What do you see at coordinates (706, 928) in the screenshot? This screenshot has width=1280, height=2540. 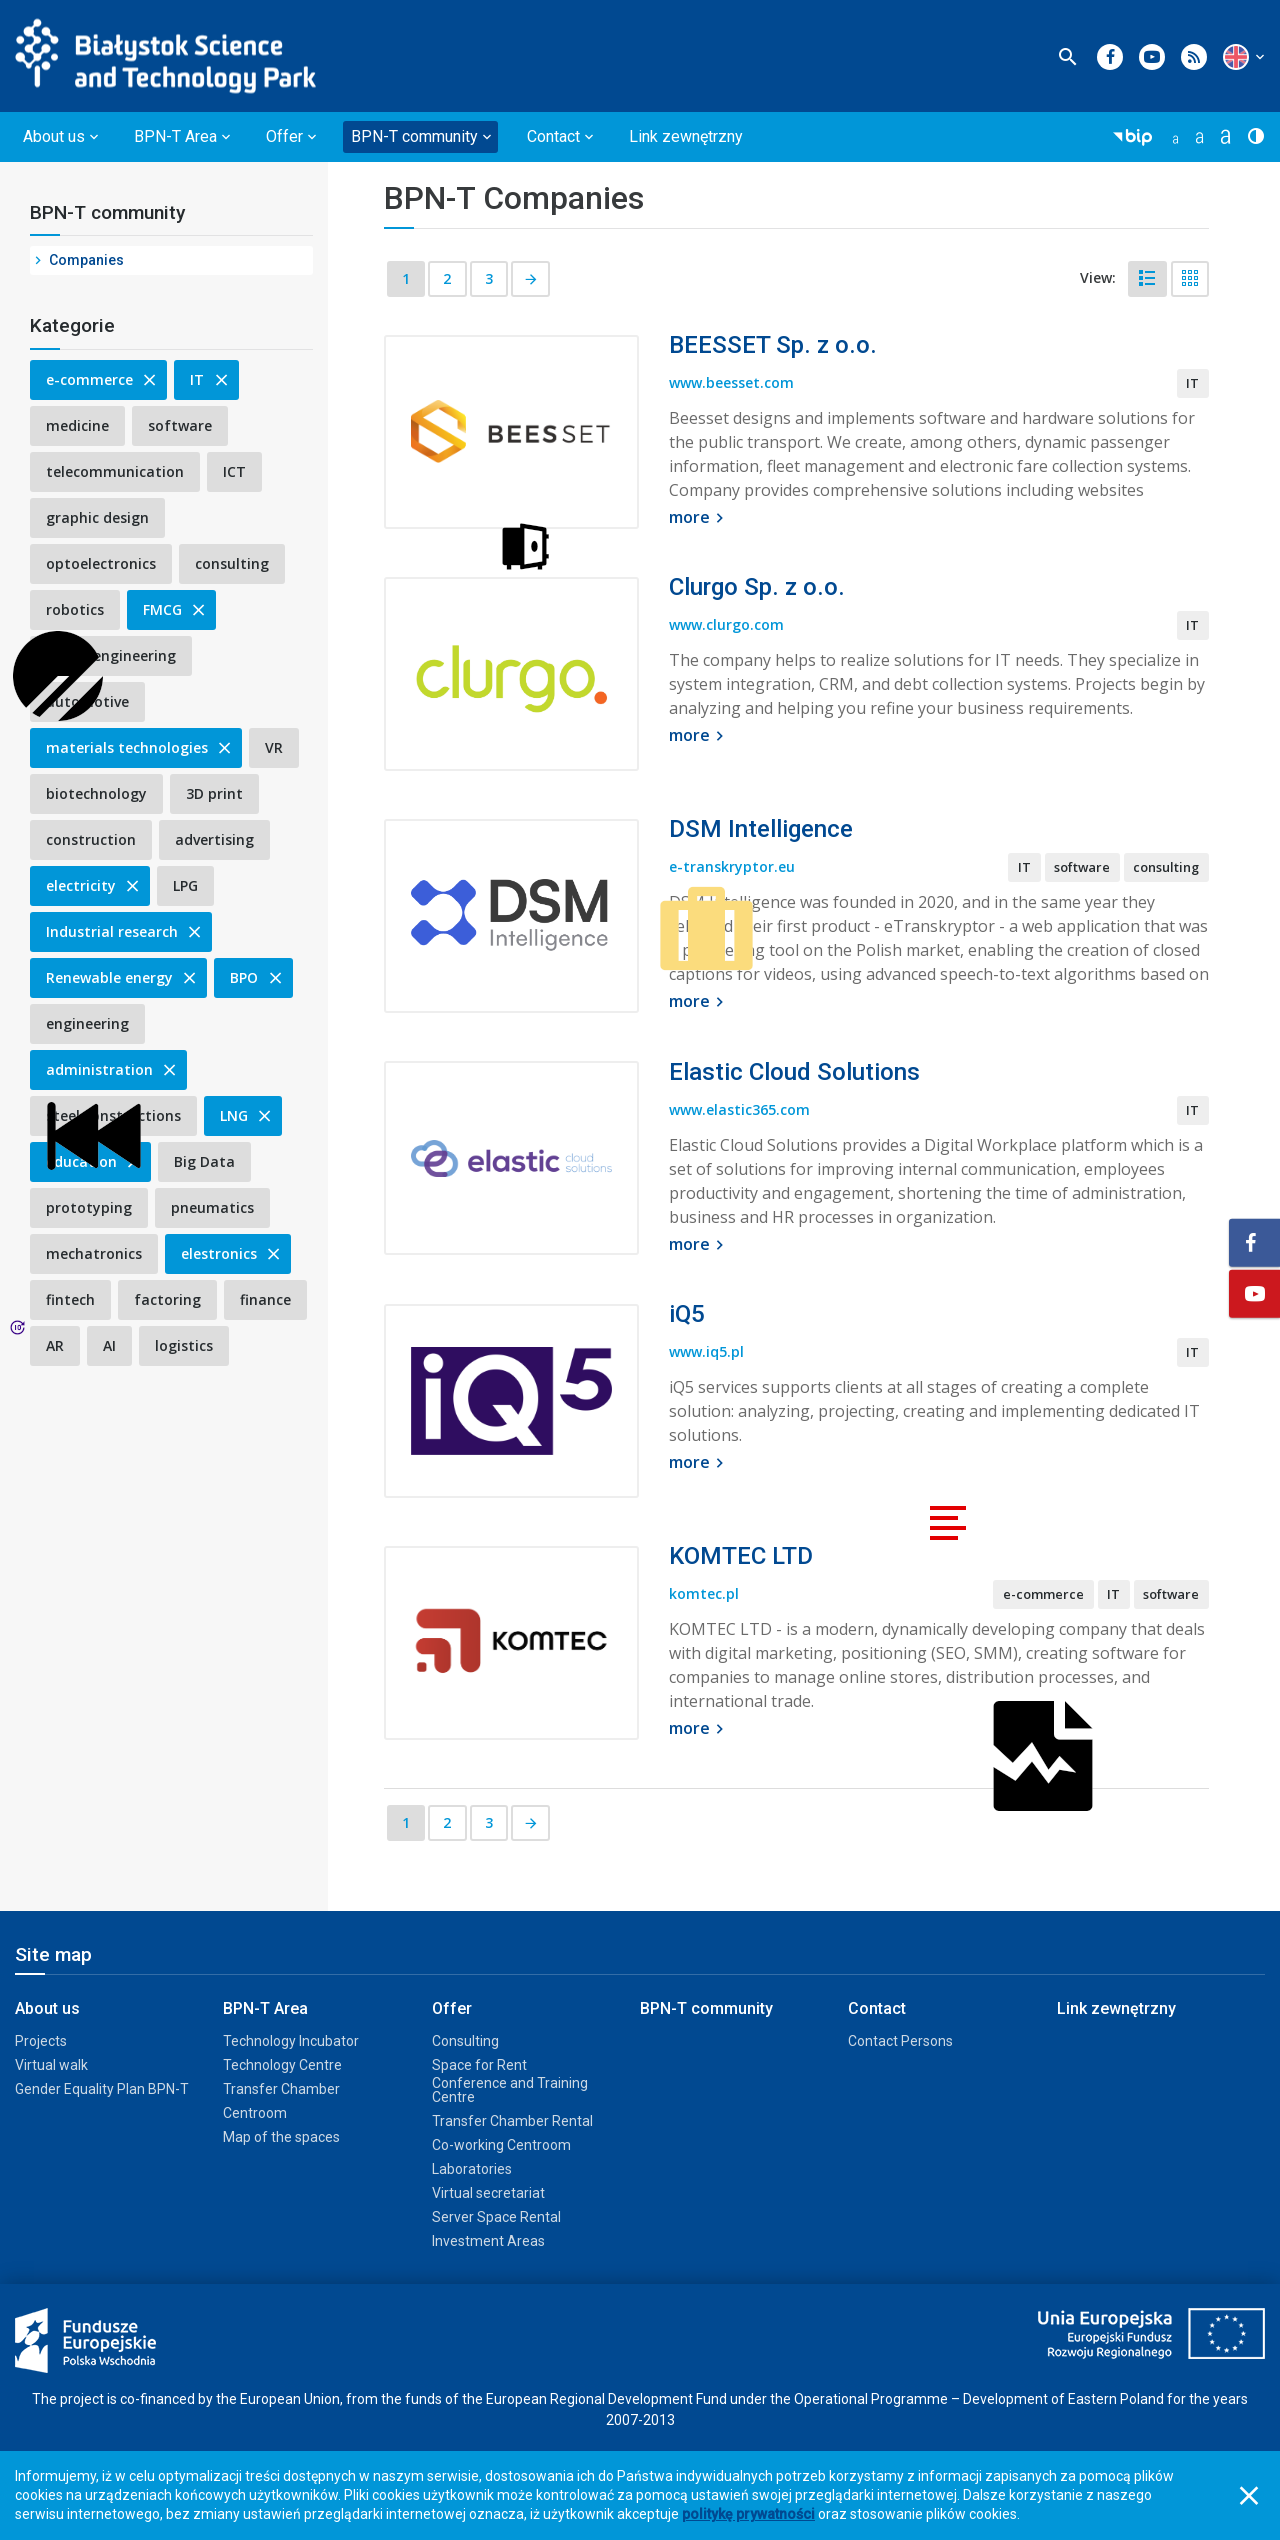 I see `access travel or trip planning features` at bounding box center [706, 928].